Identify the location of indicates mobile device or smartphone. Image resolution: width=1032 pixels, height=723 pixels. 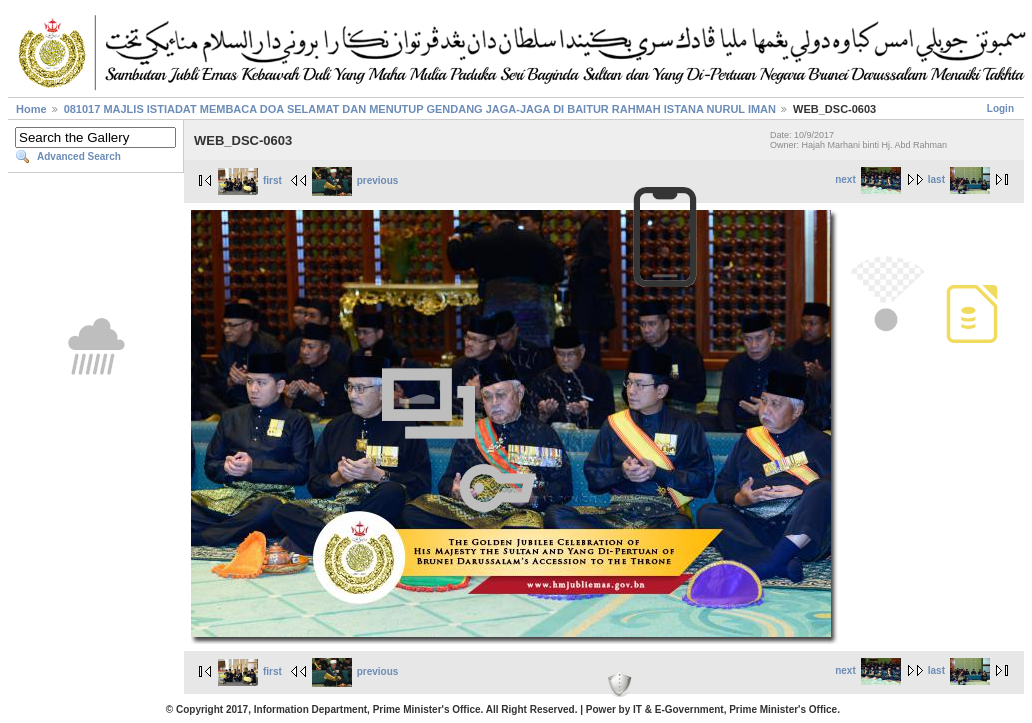
(665, 237).